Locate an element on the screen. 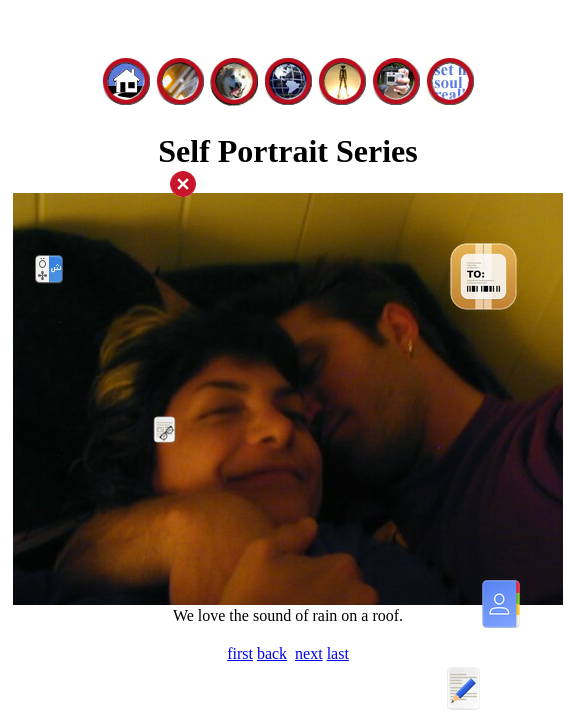 The width and height of the screenshot is (568, 720). open file roller archive manager is located at coordinates (483, 276).